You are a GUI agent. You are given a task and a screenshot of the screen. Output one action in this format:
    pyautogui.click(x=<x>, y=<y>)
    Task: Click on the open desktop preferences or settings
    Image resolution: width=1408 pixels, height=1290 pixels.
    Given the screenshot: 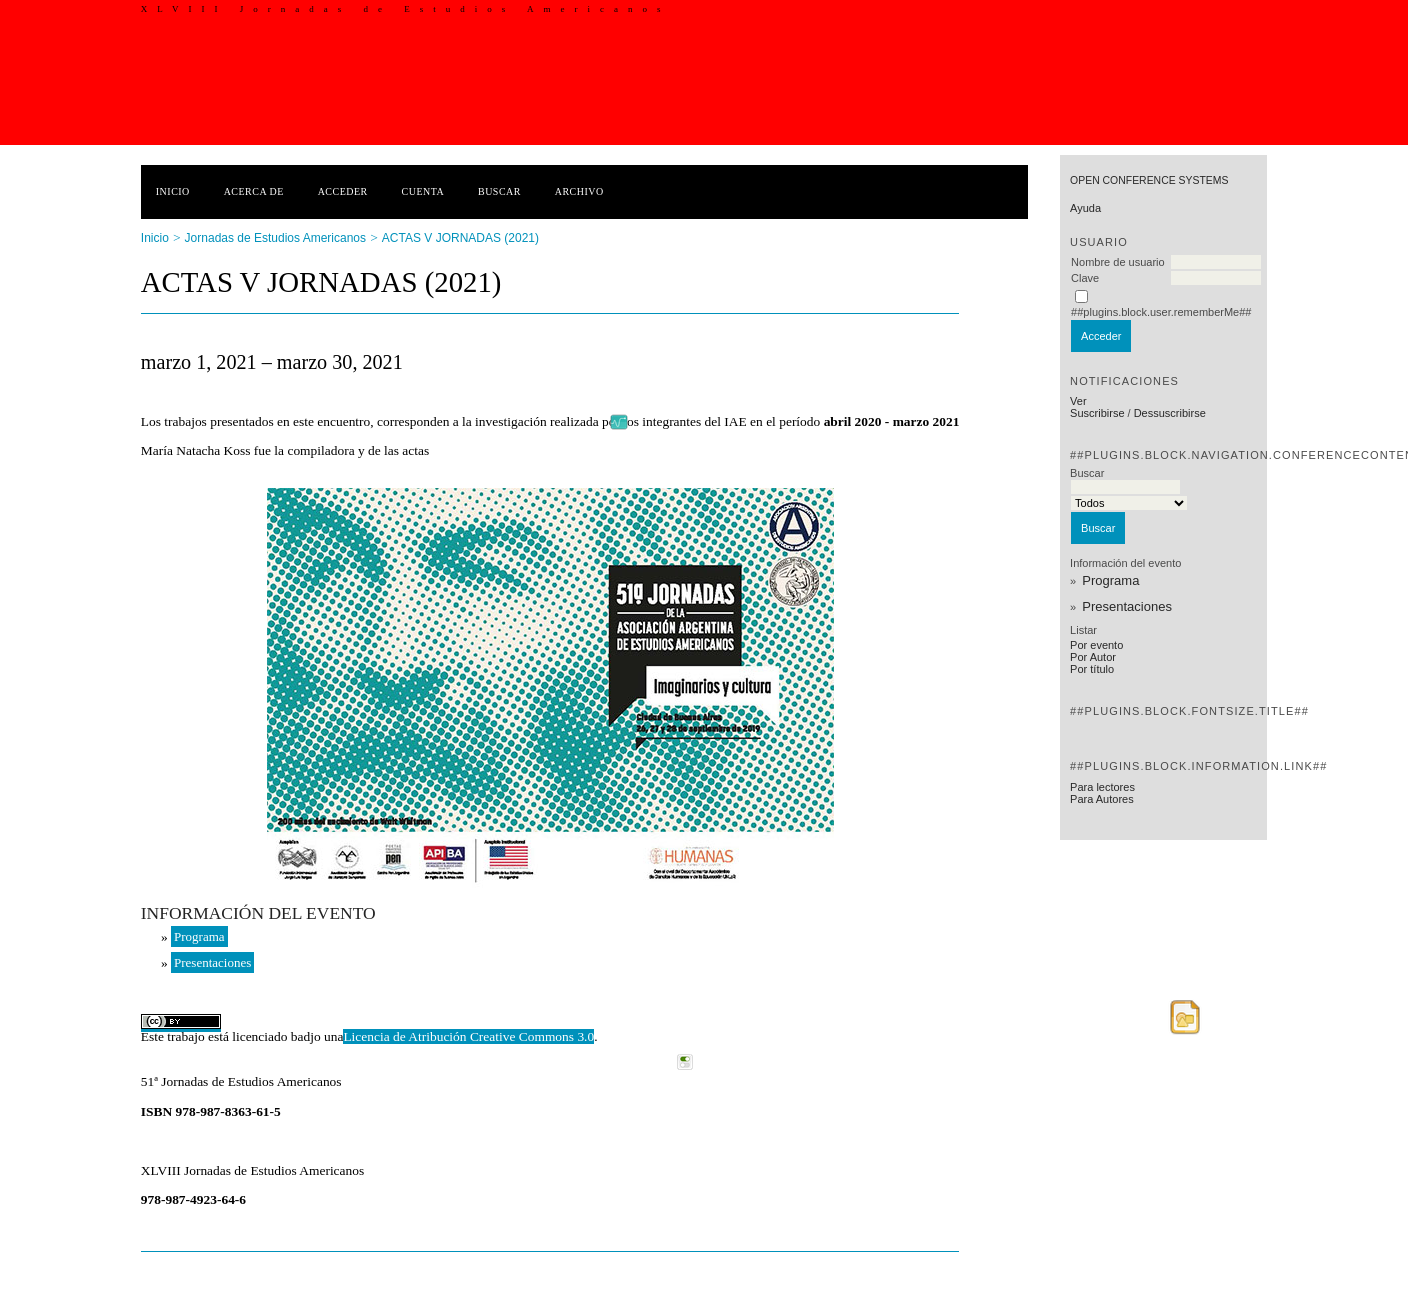 What is the action you would take?
    pyautogui.click(x=685, y=1062)
    